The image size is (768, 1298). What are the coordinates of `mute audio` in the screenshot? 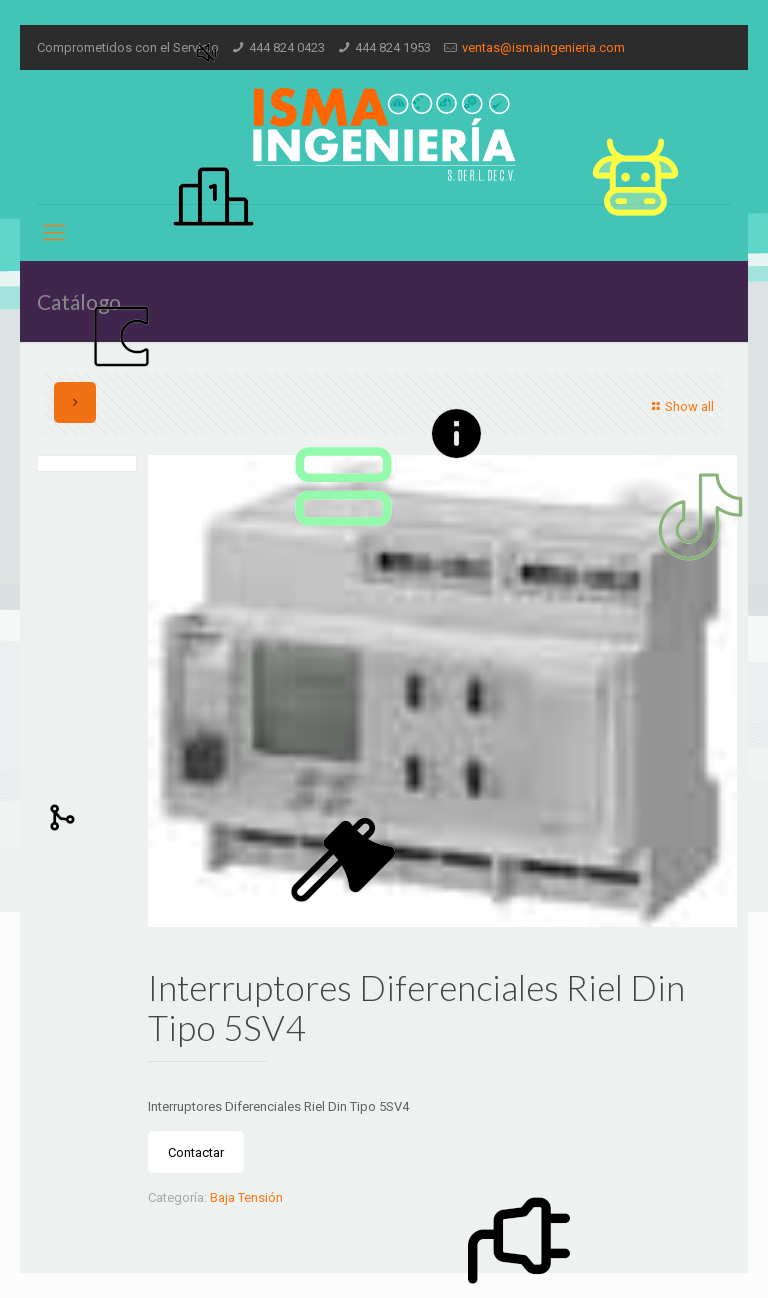 It's located at (206, 53).